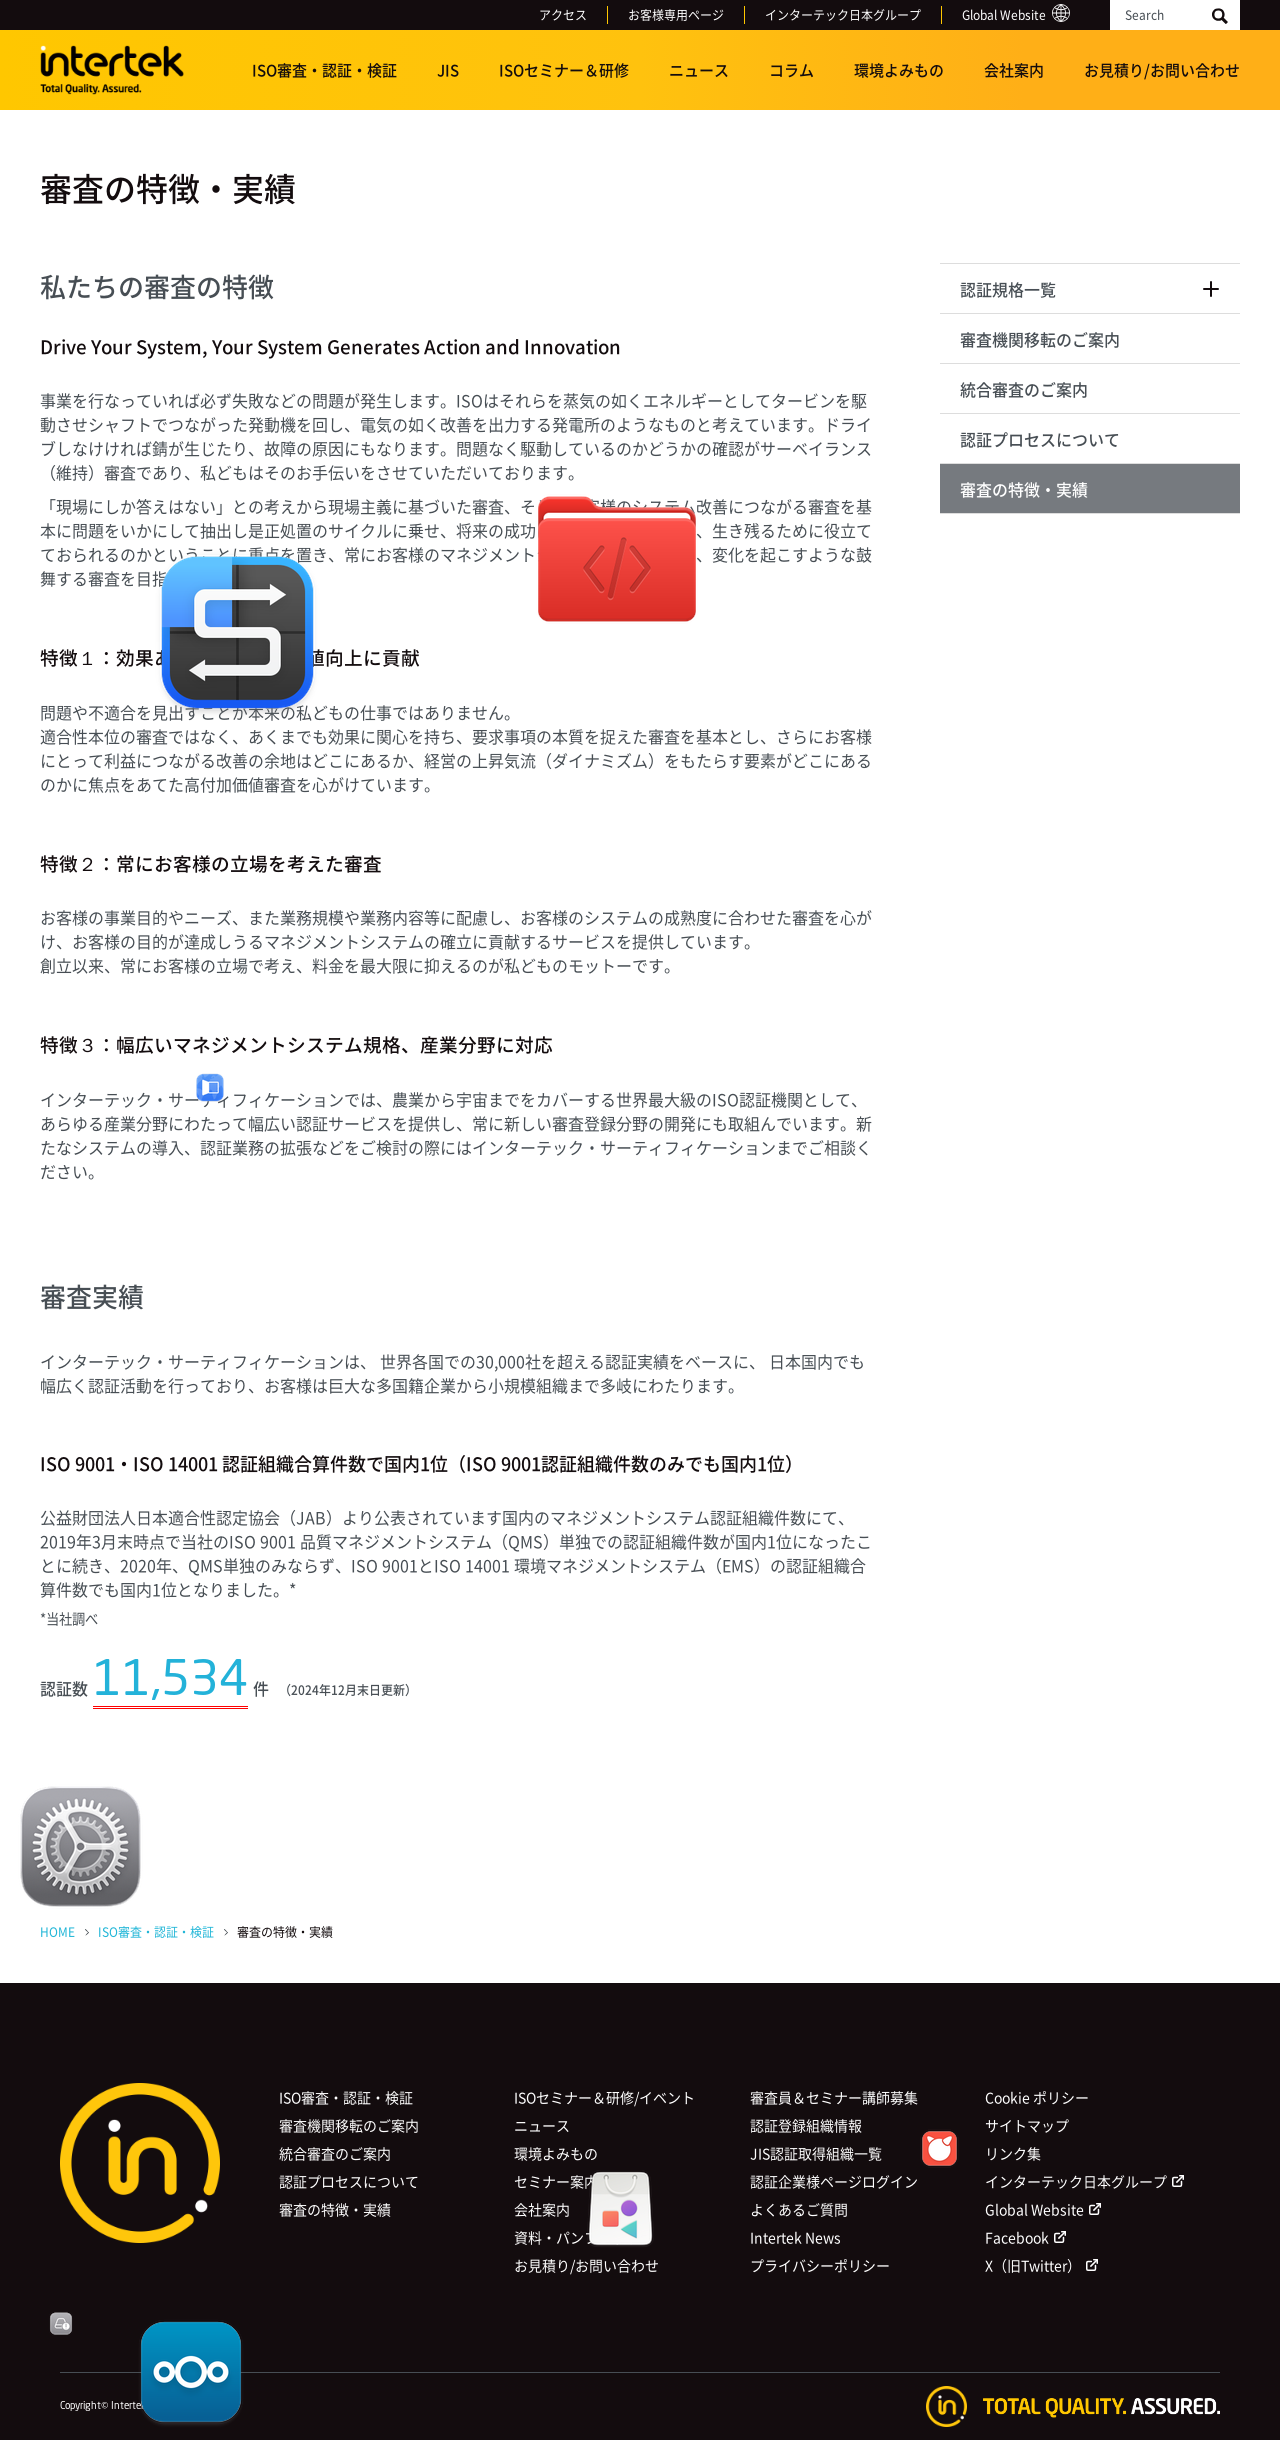 The width and height of the screenshot is (1280, 2440). I want to click on open nextcloud app, so click(191, 2372).